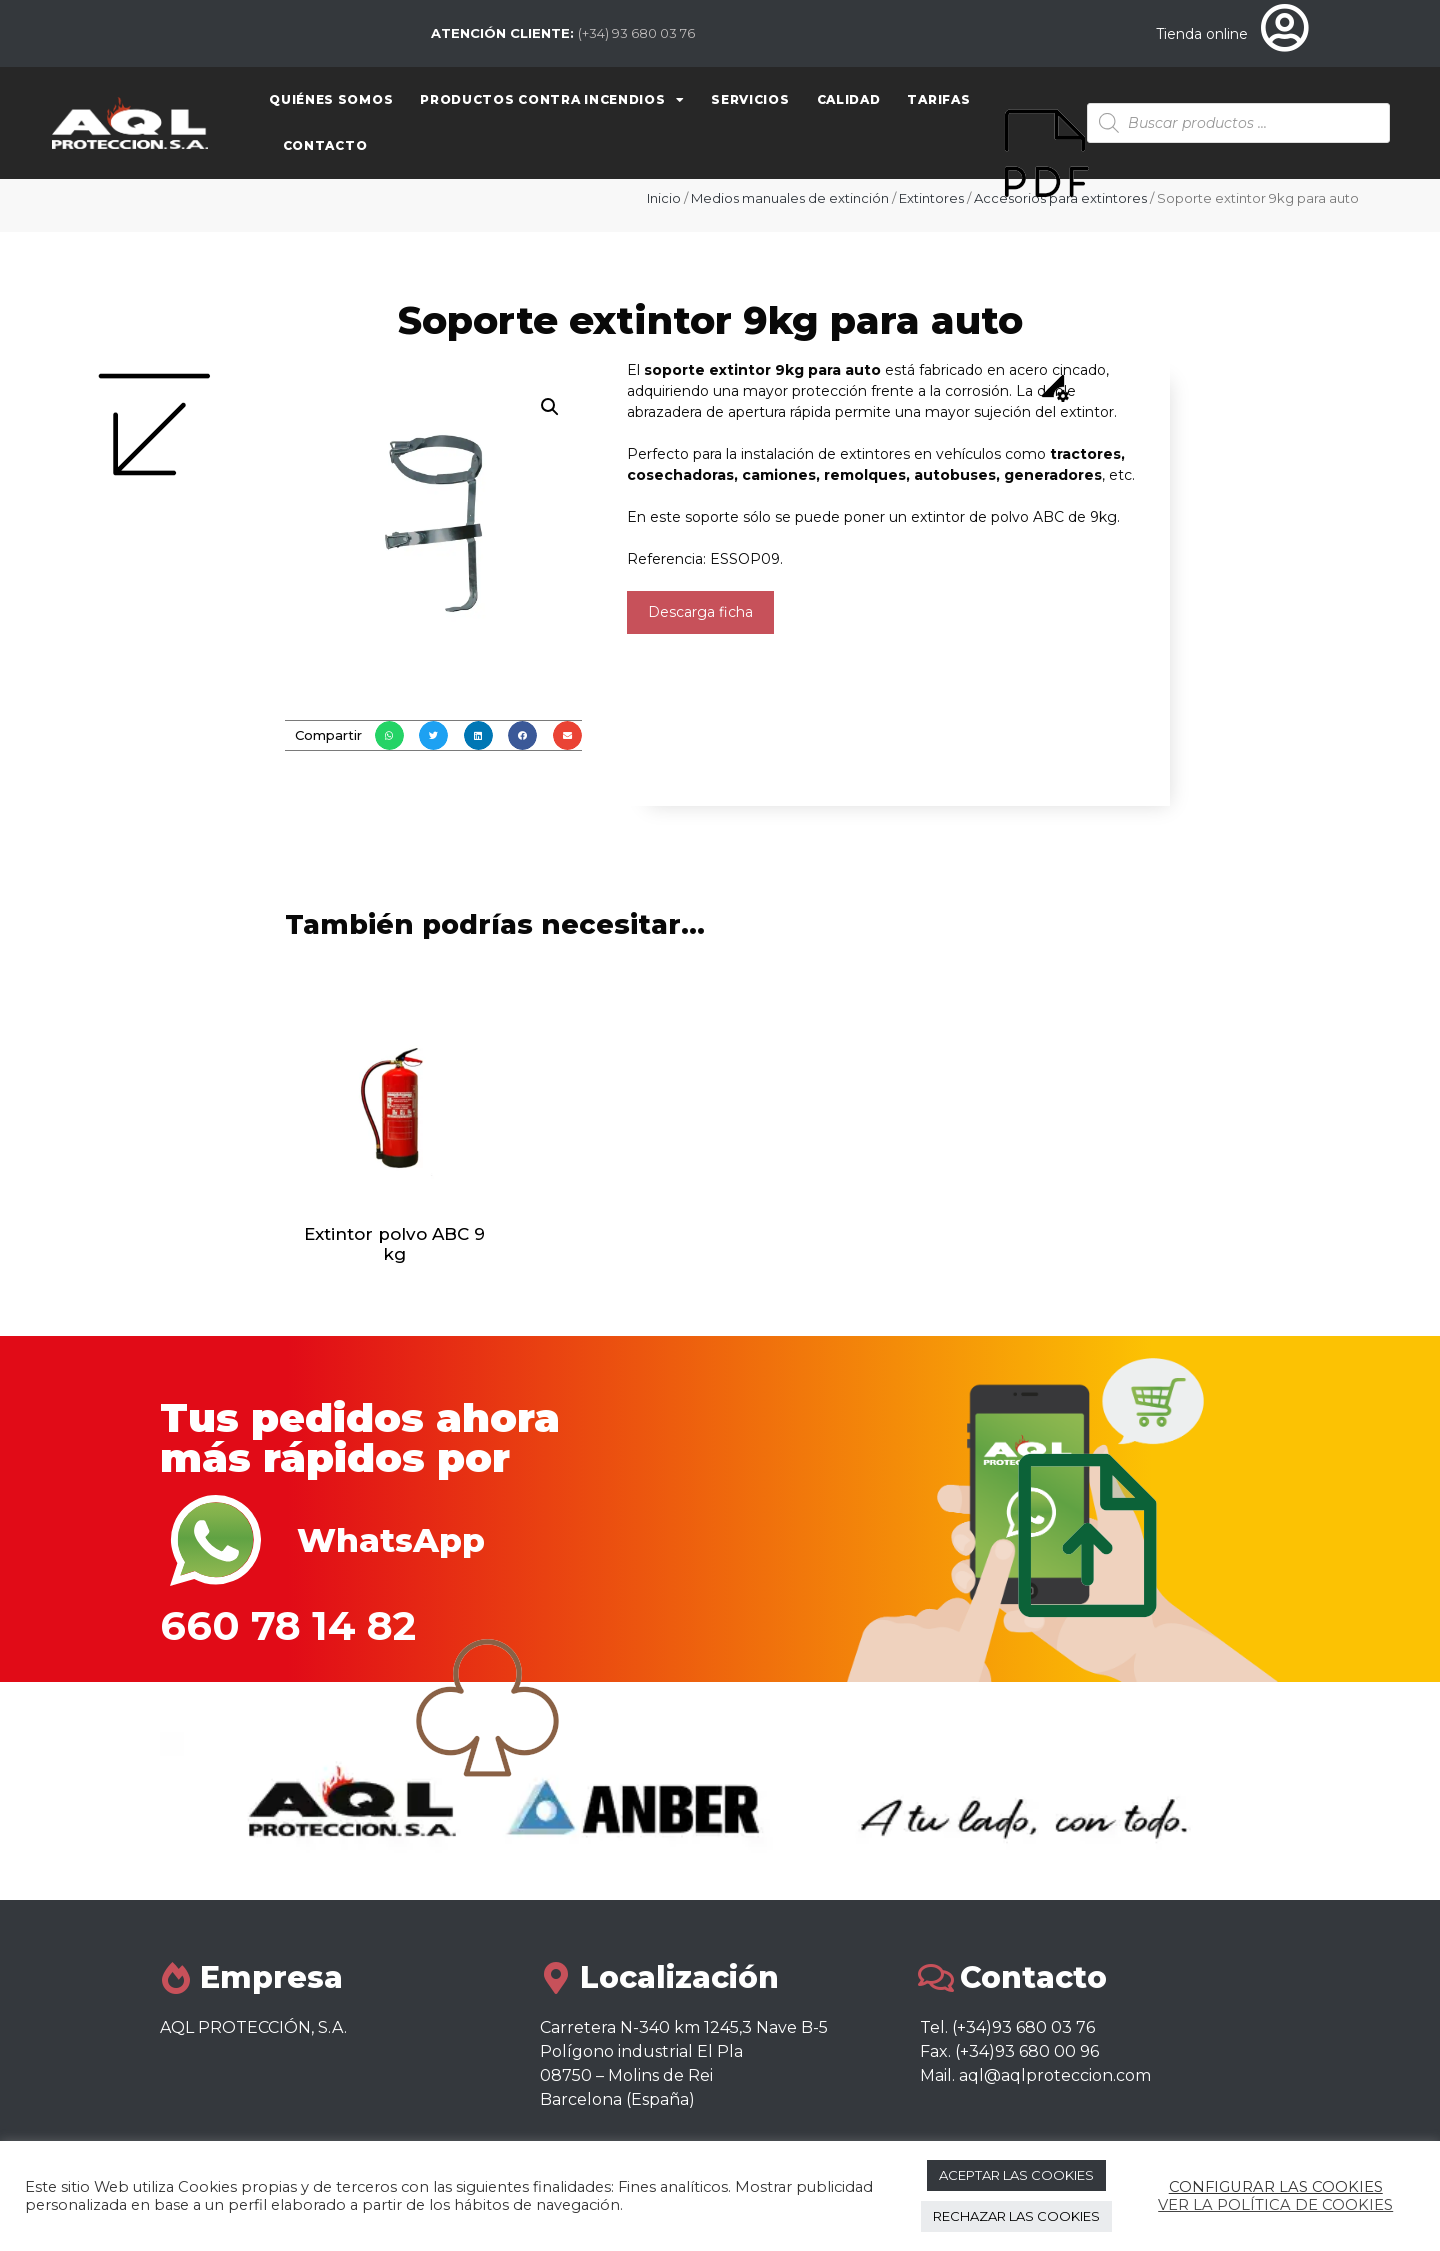 The width and height of the screenshot is (1440, 2251). What do you see at coordinates (1087, 1535) in the screenshot?
I see `upload a file` at bounding box center [1087, 1535].